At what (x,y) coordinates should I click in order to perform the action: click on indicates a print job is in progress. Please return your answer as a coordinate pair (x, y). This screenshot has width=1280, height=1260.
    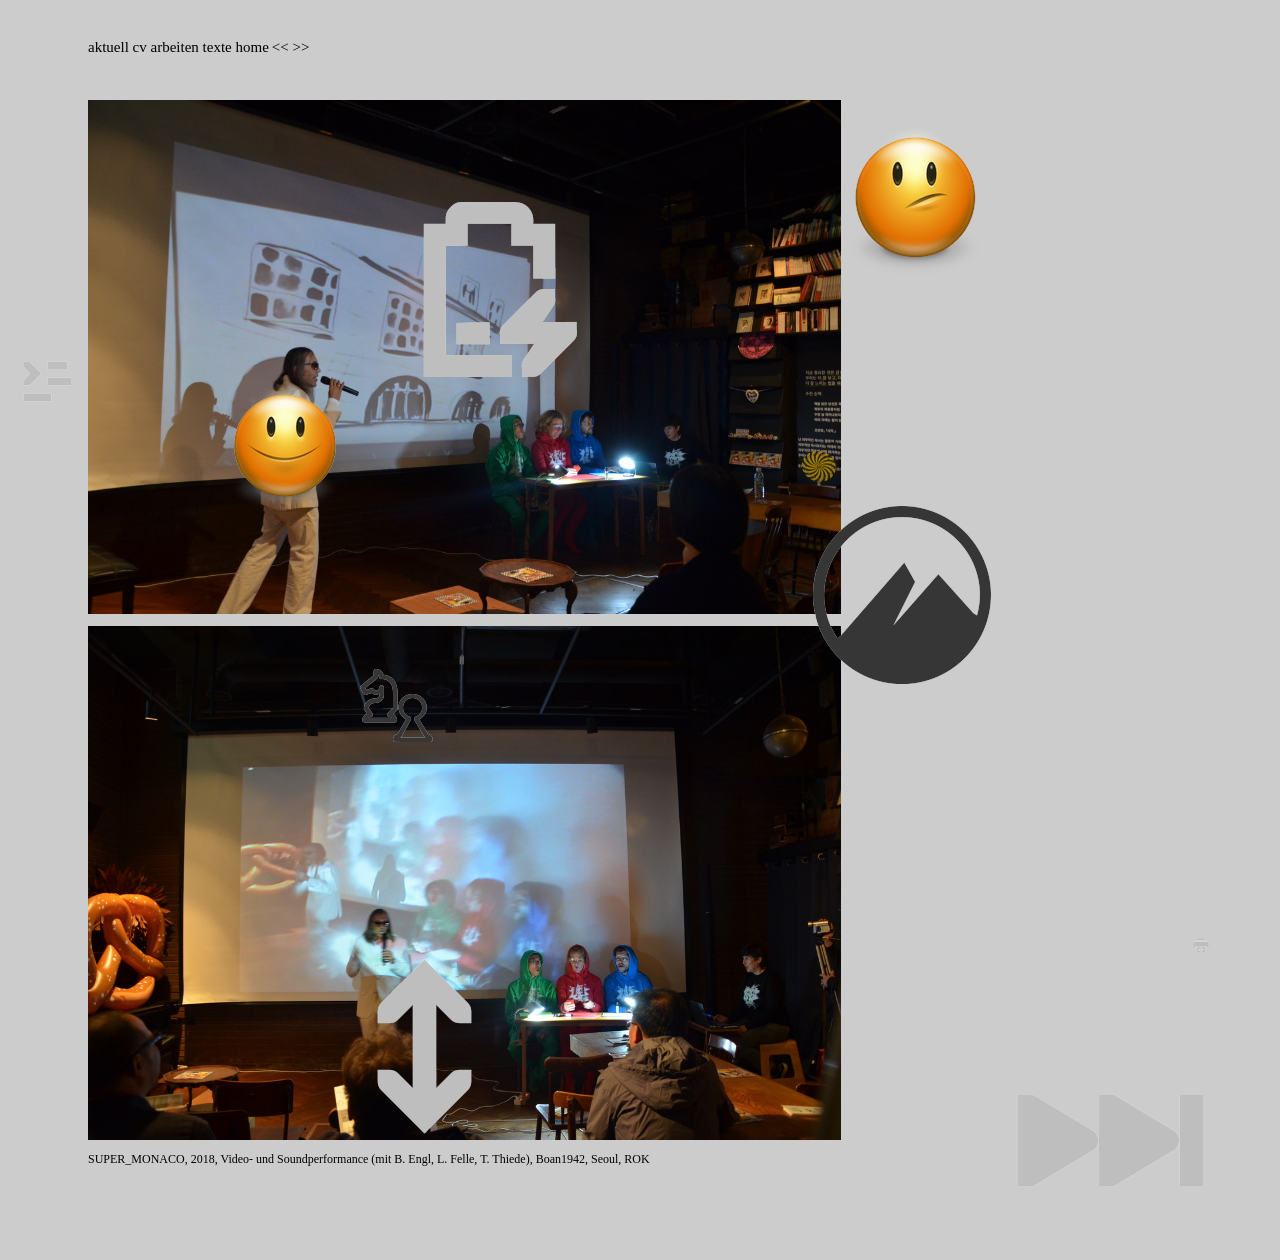
    Looking at the image, I should click on (1201, 946).